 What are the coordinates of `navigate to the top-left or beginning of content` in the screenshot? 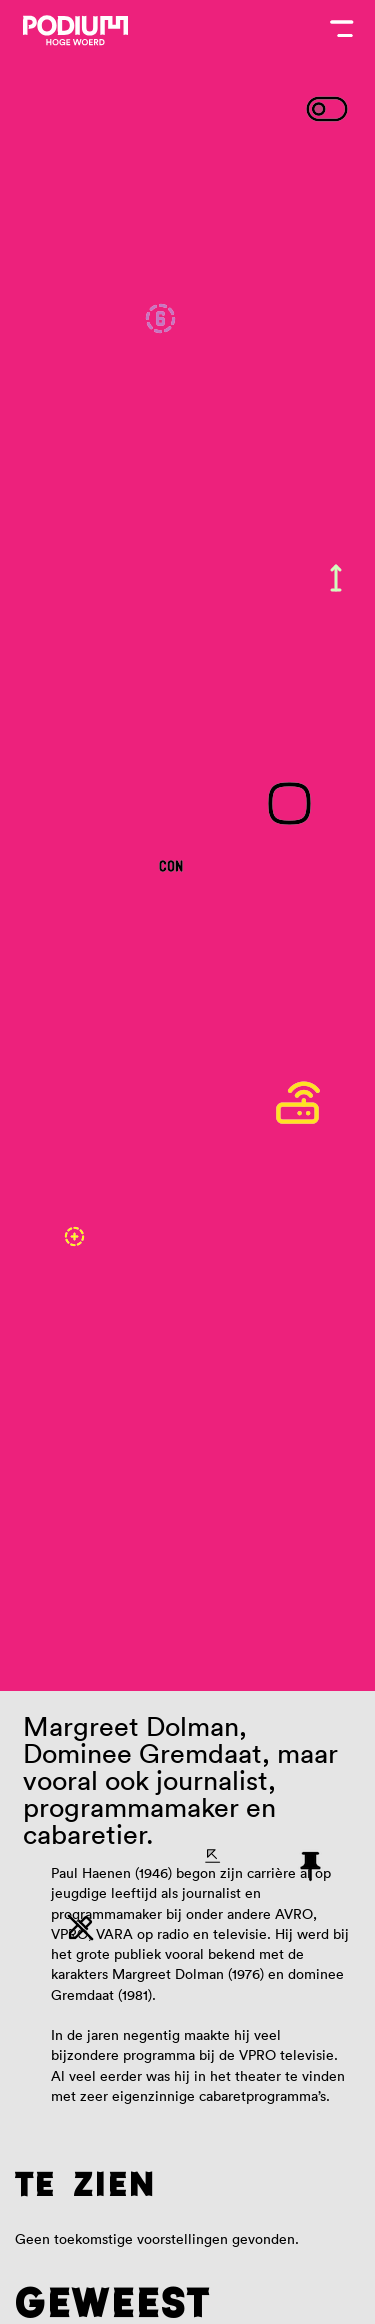 It's located at (212, 1856).